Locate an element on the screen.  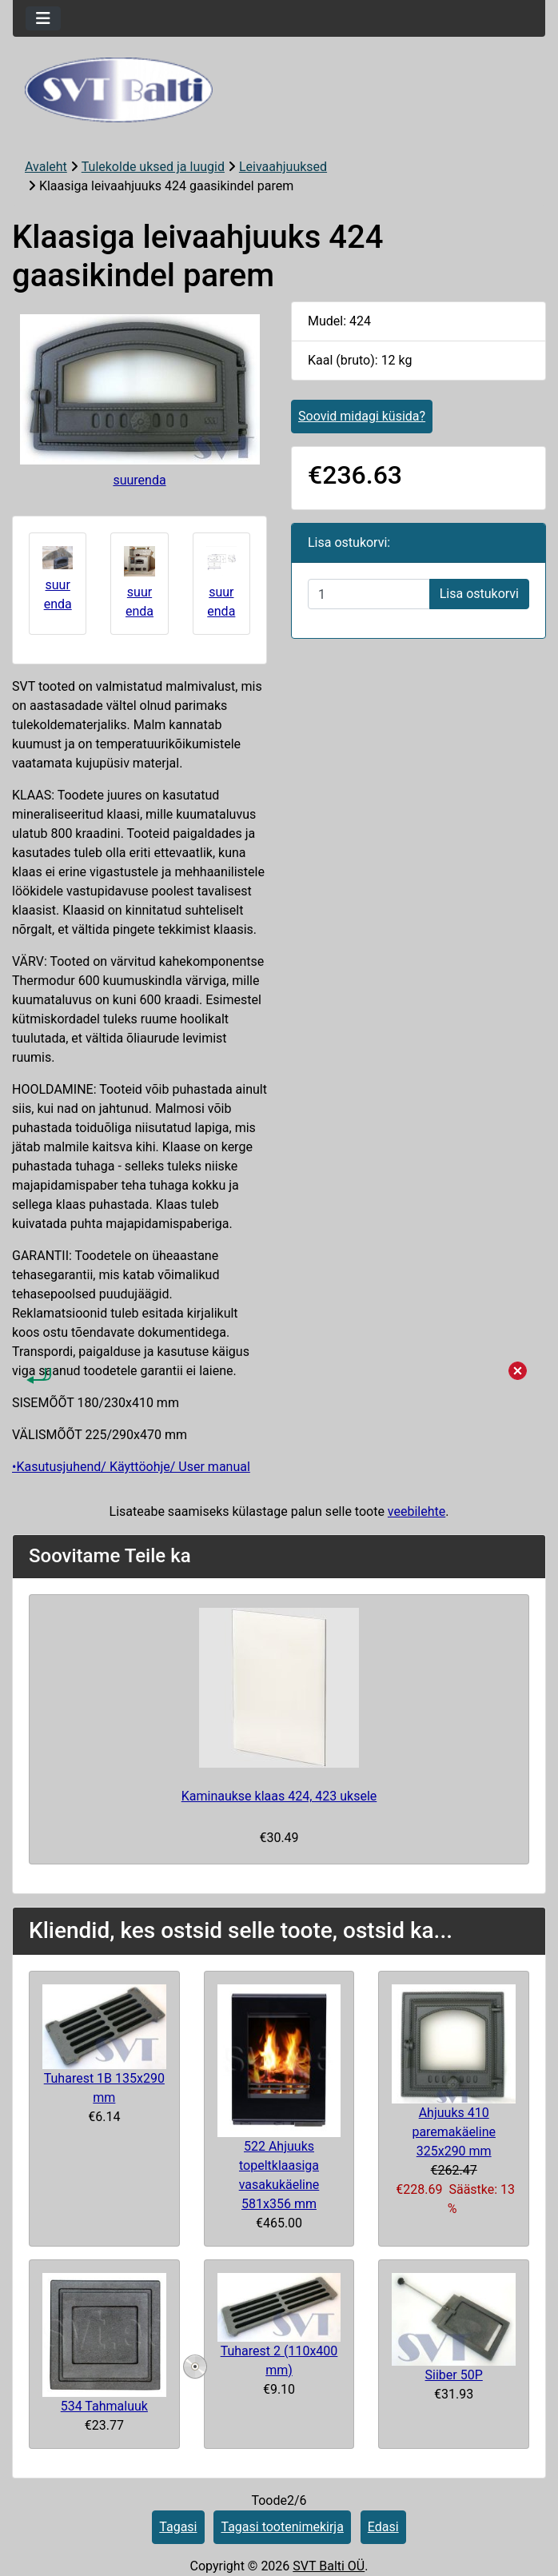
indicates an audio CD is inserted in the drive is located at coordinates (195, 2367).